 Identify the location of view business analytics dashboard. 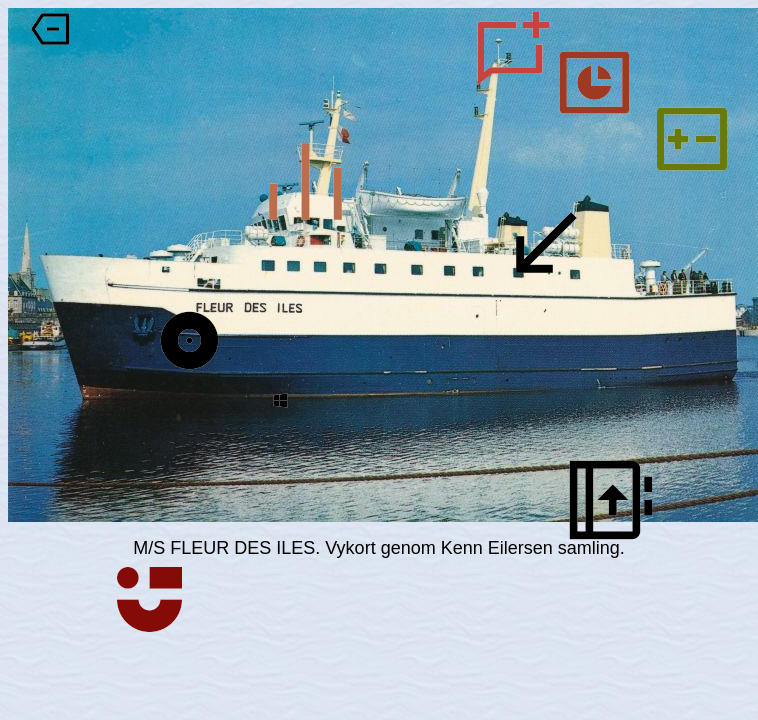
(594, 82).